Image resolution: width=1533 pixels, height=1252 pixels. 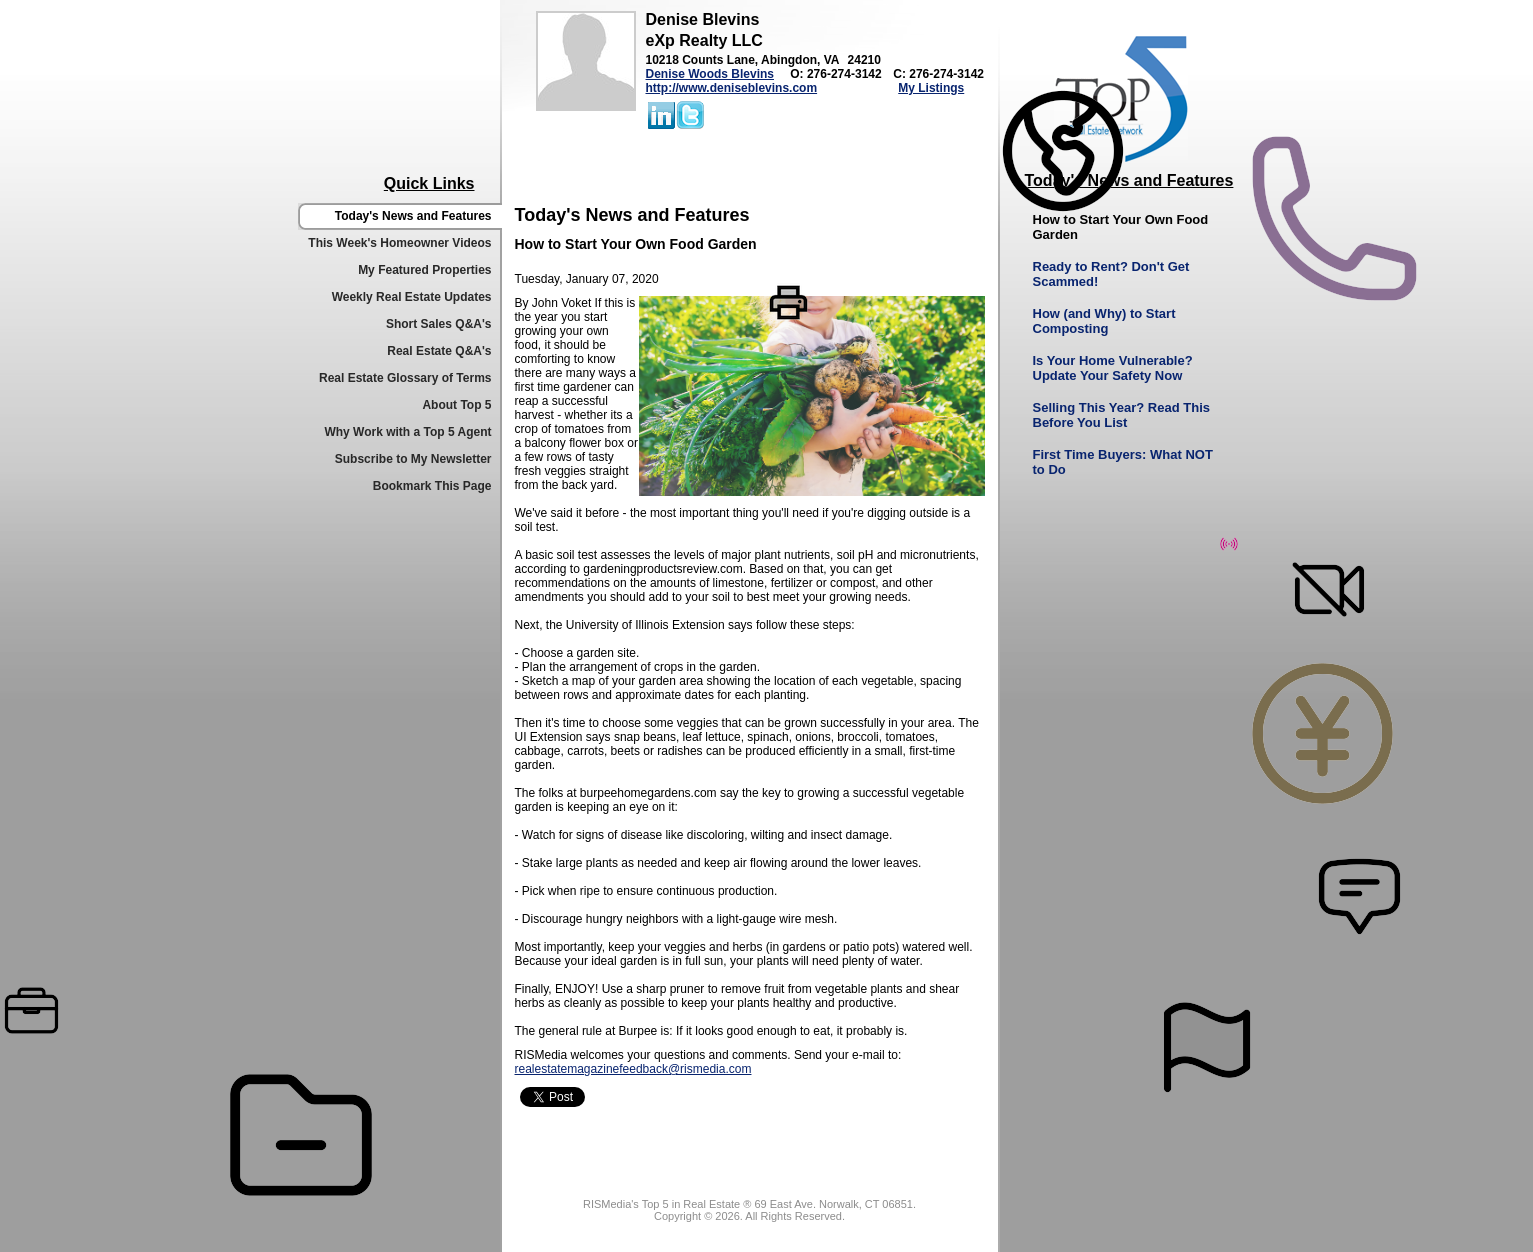 What do you see at coordinates (1322, 733) in the screenshot?
I see `view balance or payment in japanese yen` at bounding box center [1322, 733].